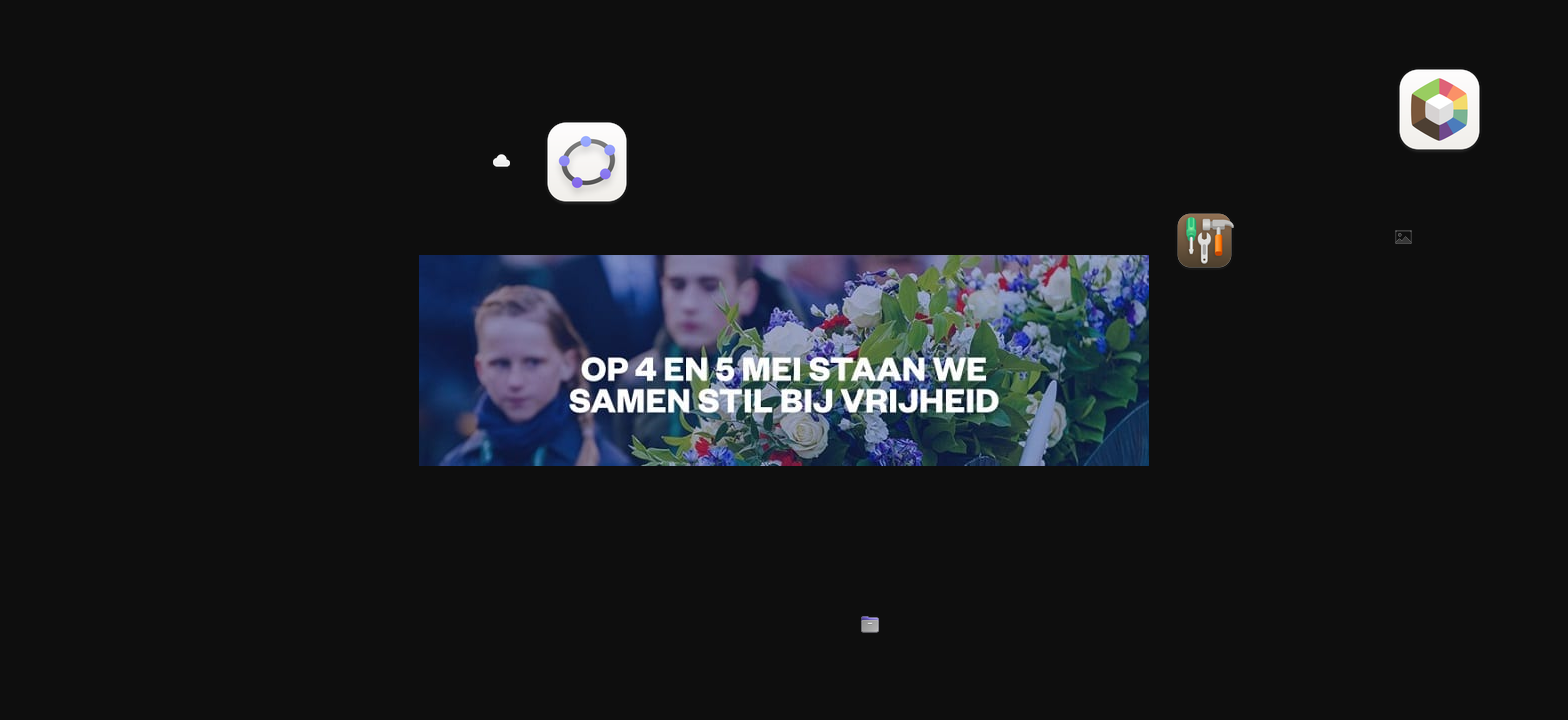 The height and width of the screenshot is (720, 1568). What do you see at coordinates (1439, 109) in the screenshot?
I see `launch prism launcher application` at bounding box center [1439, 109].